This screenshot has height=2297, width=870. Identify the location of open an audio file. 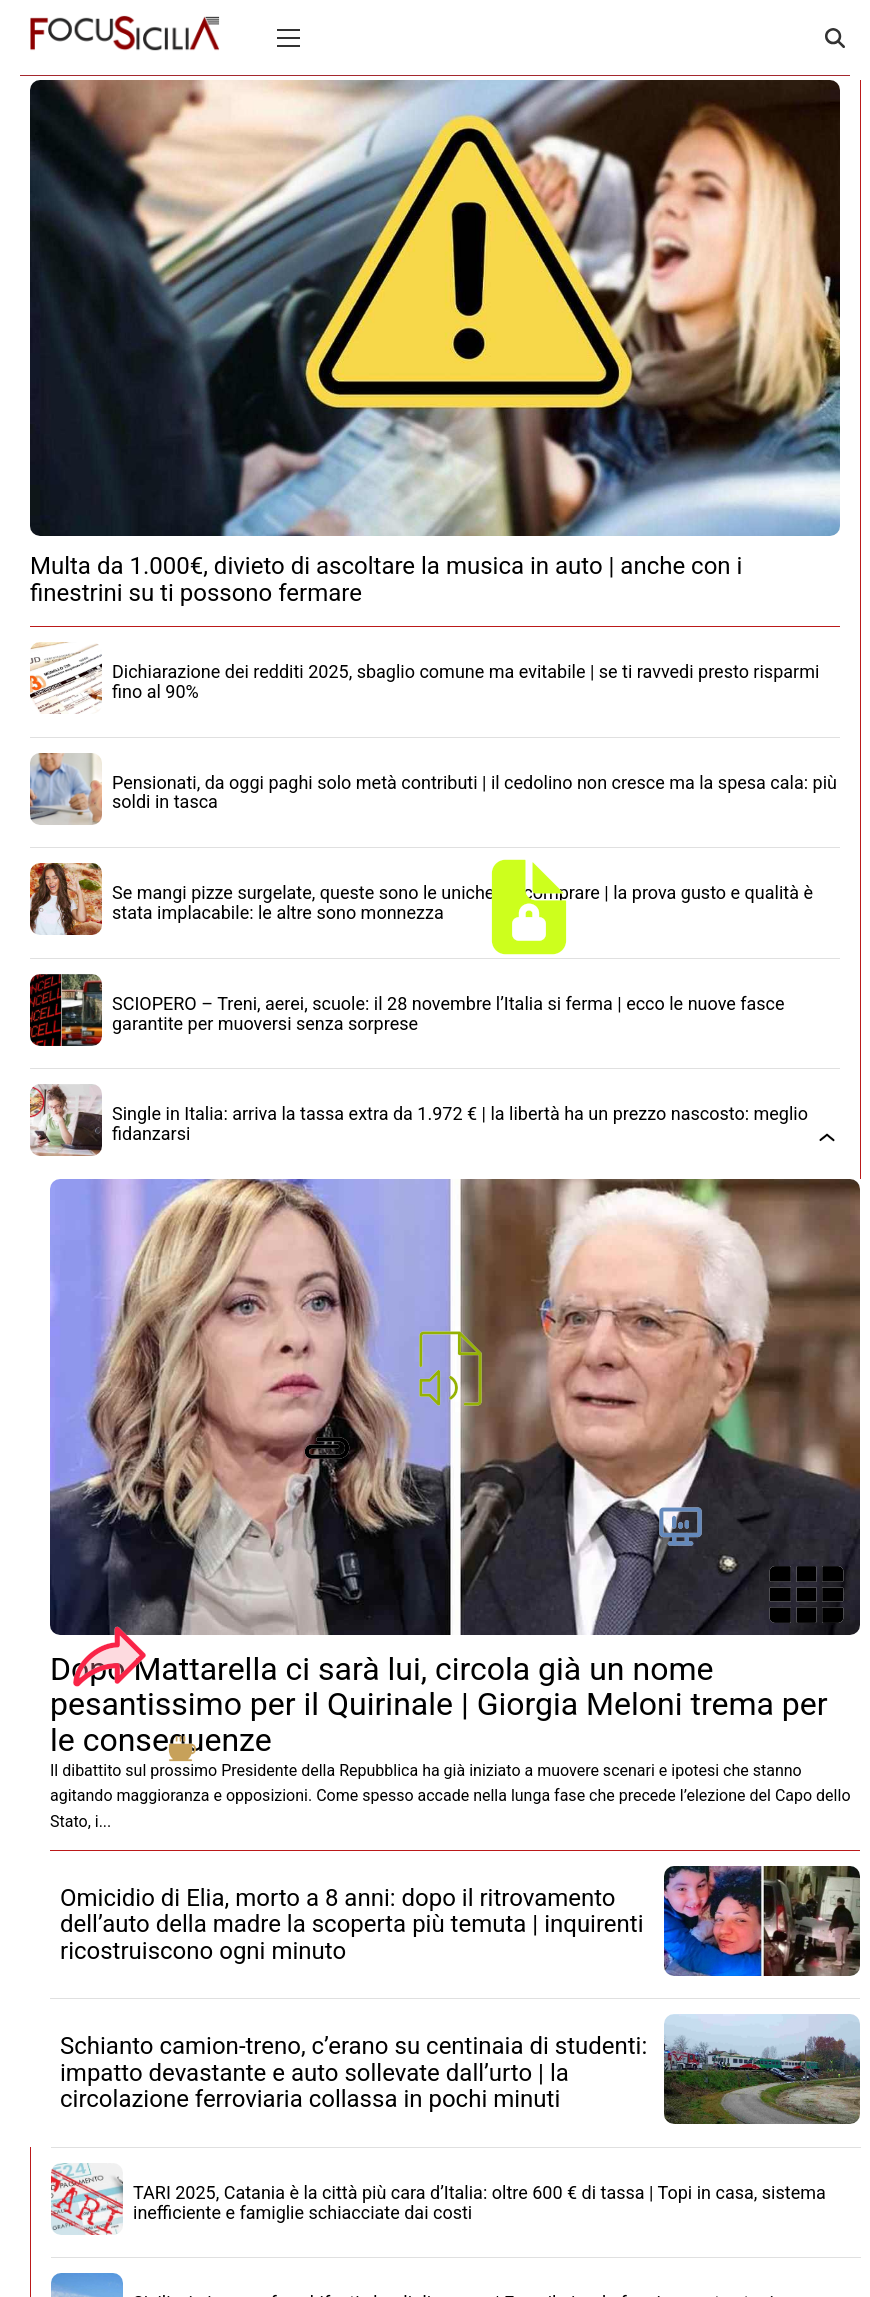
(450, 1368).